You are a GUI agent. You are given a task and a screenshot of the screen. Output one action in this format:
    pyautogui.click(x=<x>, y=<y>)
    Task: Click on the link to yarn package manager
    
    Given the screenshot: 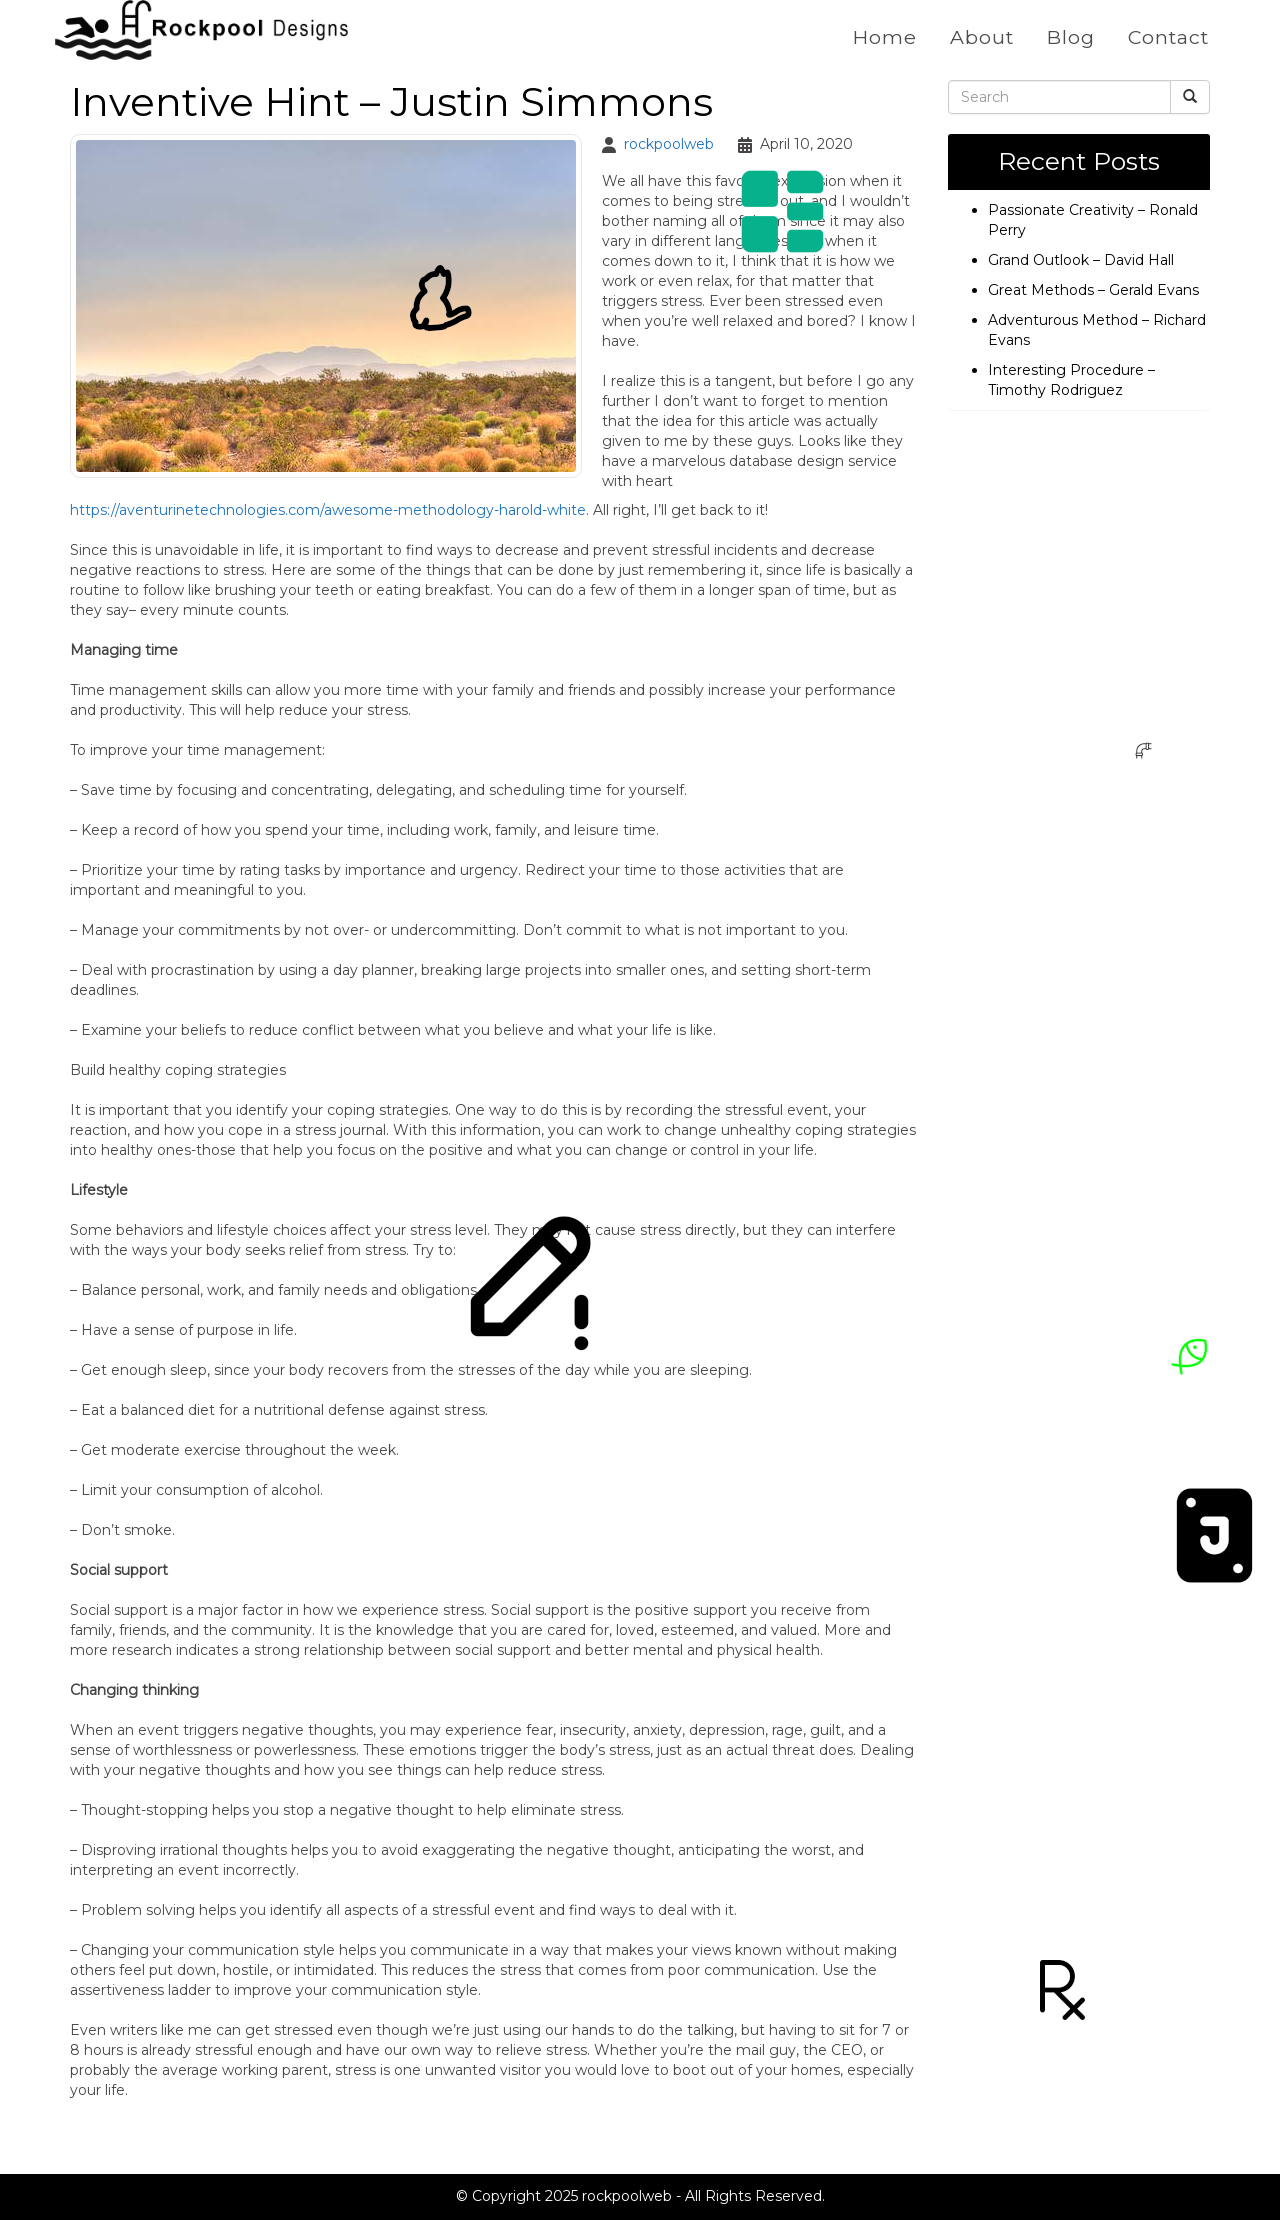 What is the action you would take?
    pyautogui.click(x=440, y=298)
    